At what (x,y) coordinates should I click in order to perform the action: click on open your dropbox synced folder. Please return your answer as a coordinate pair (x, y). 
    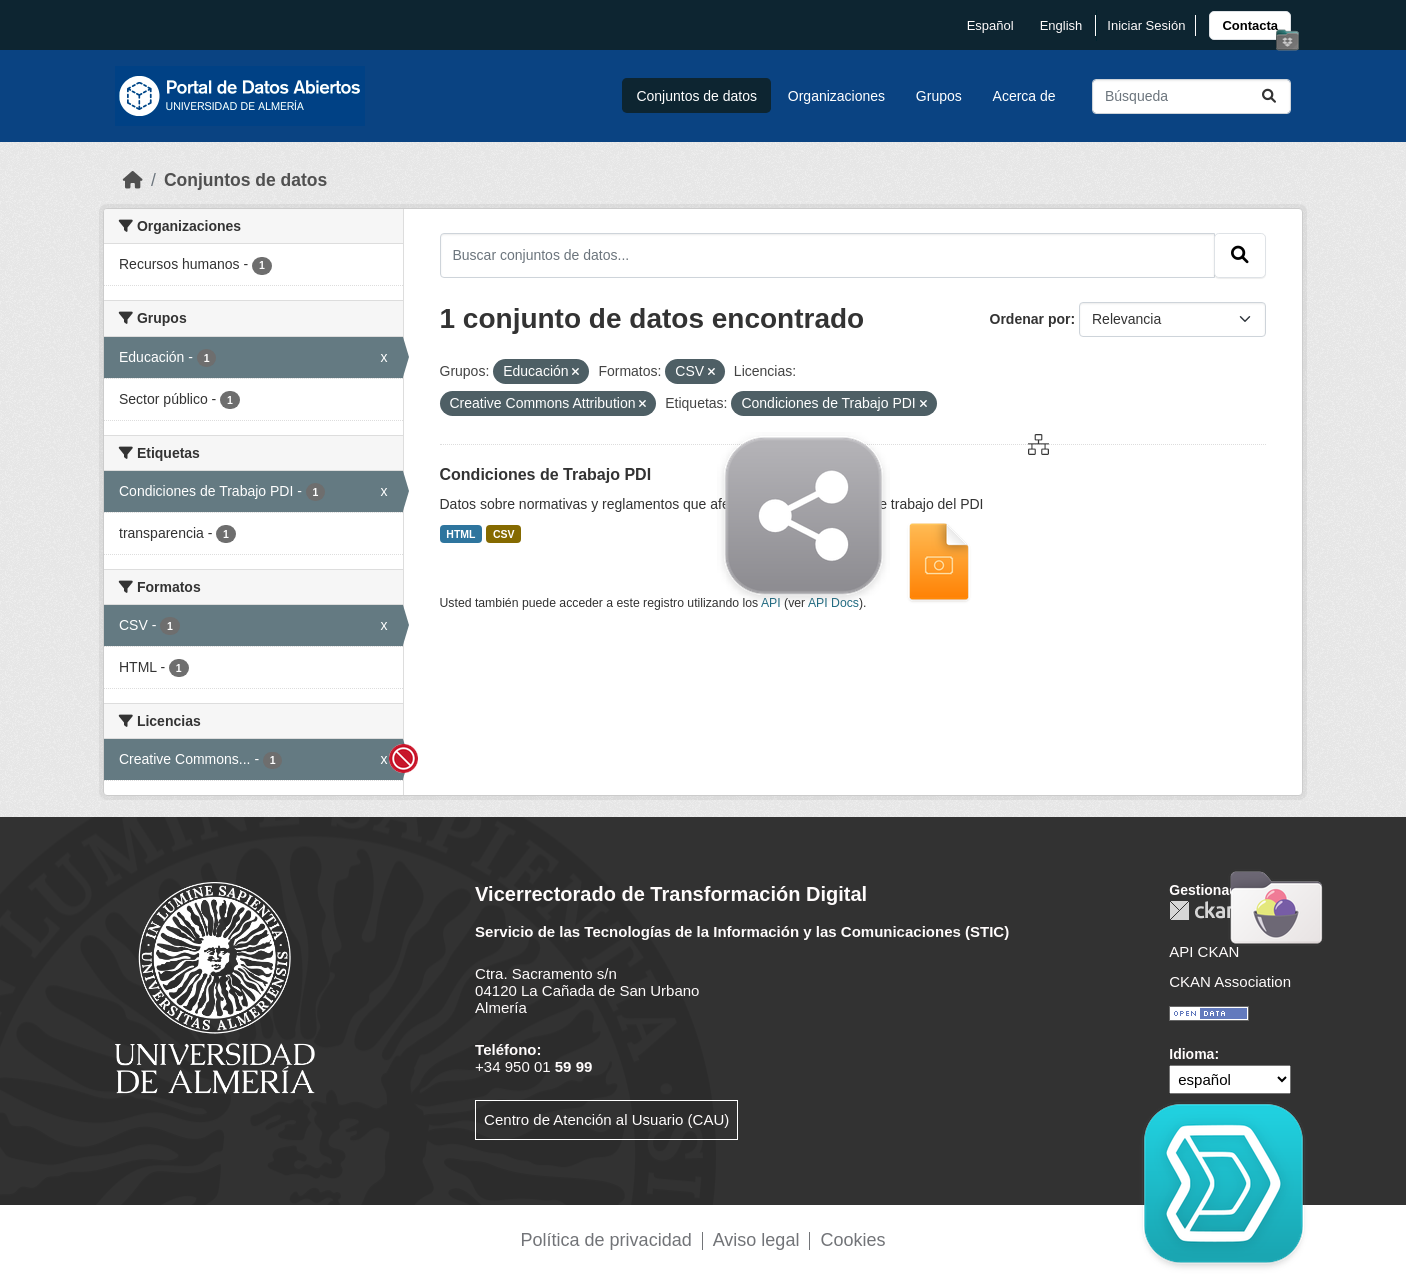
    Looking at the image, I should click on (1287, 39).